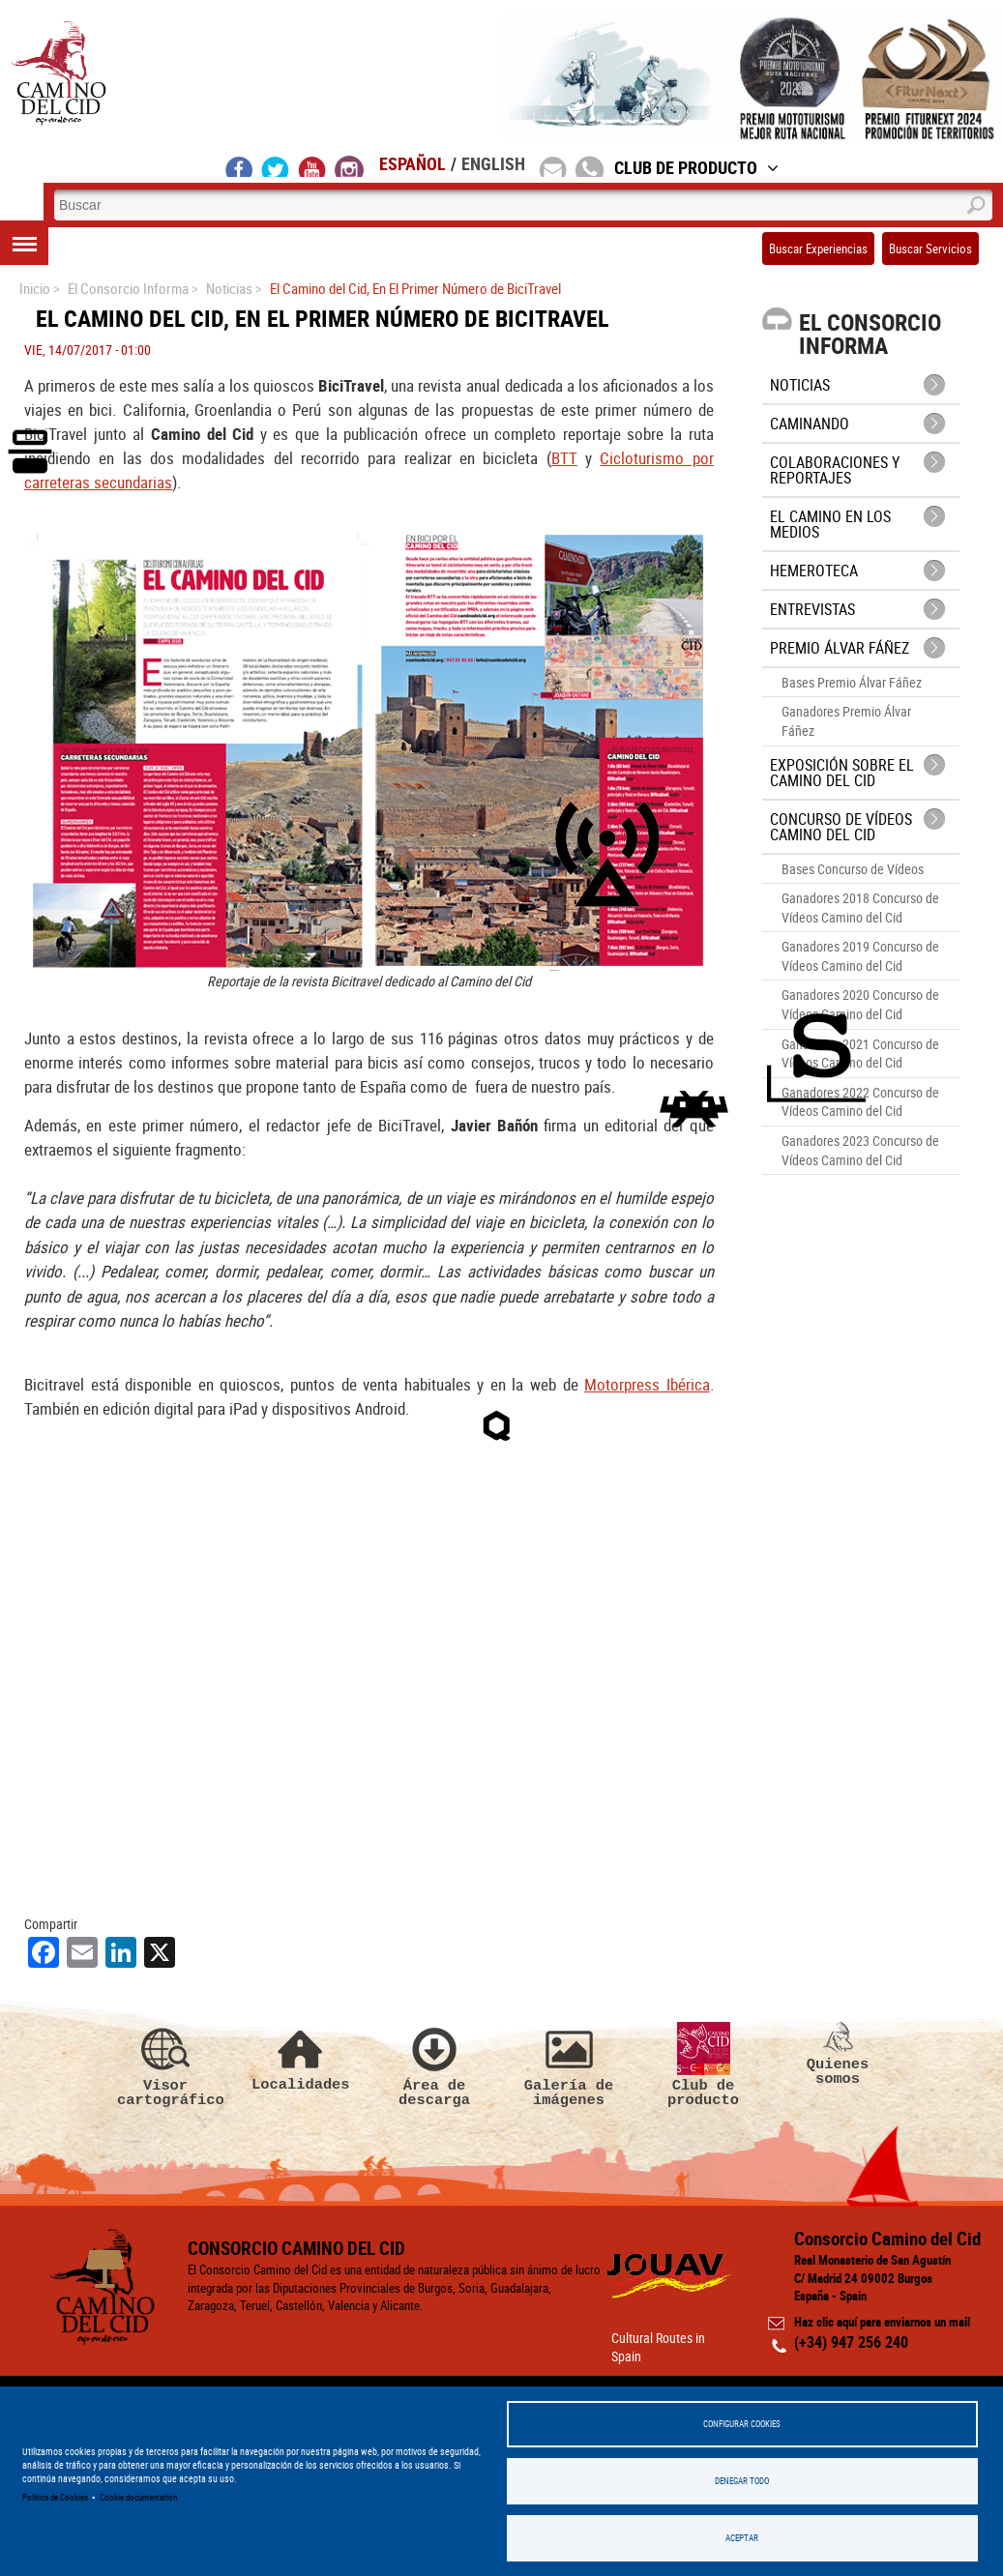 The image size is (1003, 2576). Describe the element at coordinates (693, 1108) in the screenshot. I see `open RetroArch emulator app` at that location.